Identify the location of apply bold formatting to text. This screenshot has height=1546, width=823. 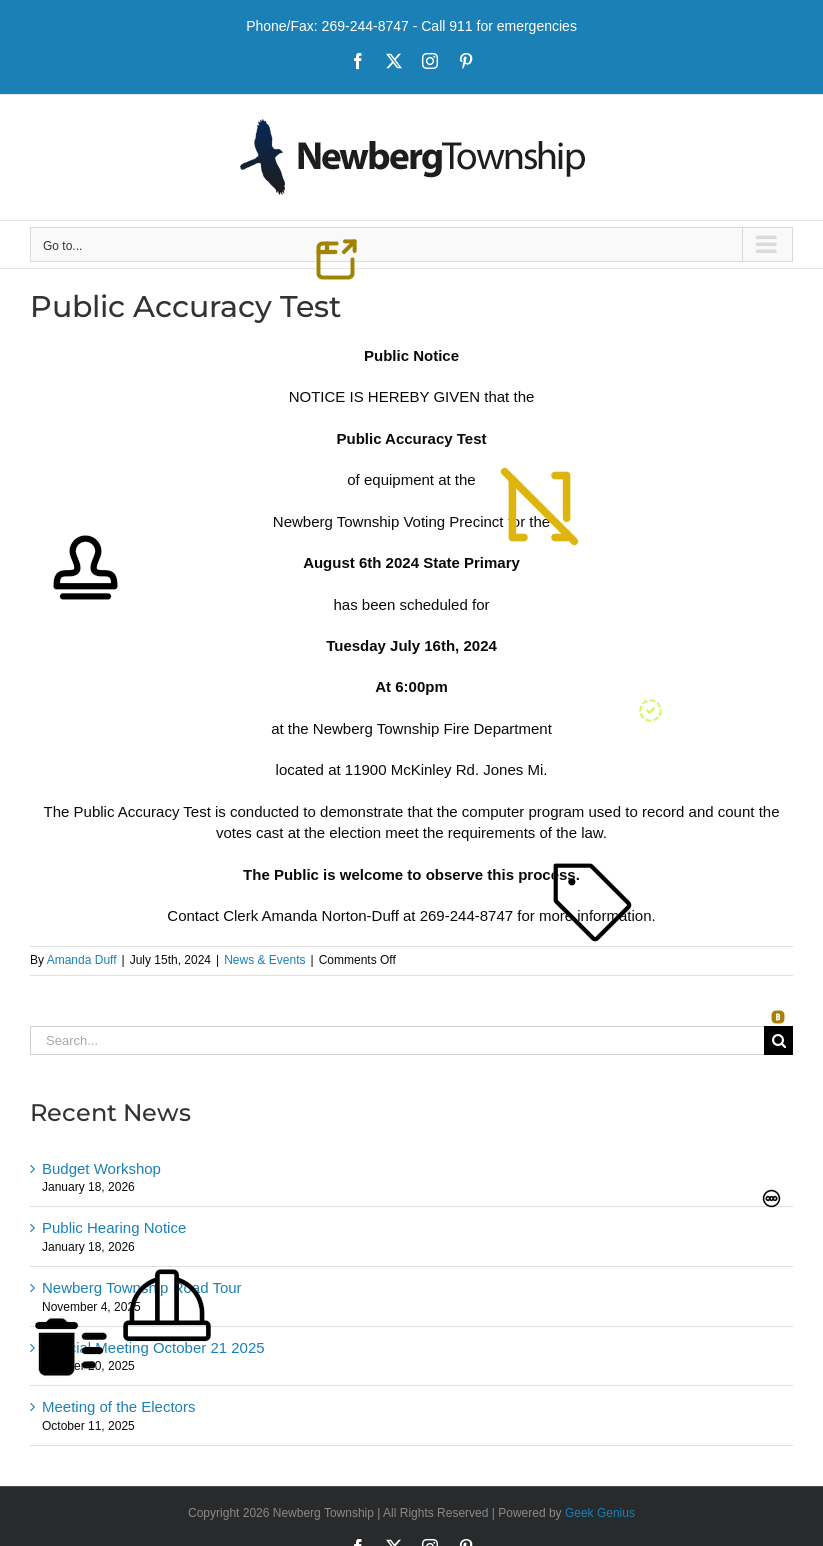
(778, 1017).